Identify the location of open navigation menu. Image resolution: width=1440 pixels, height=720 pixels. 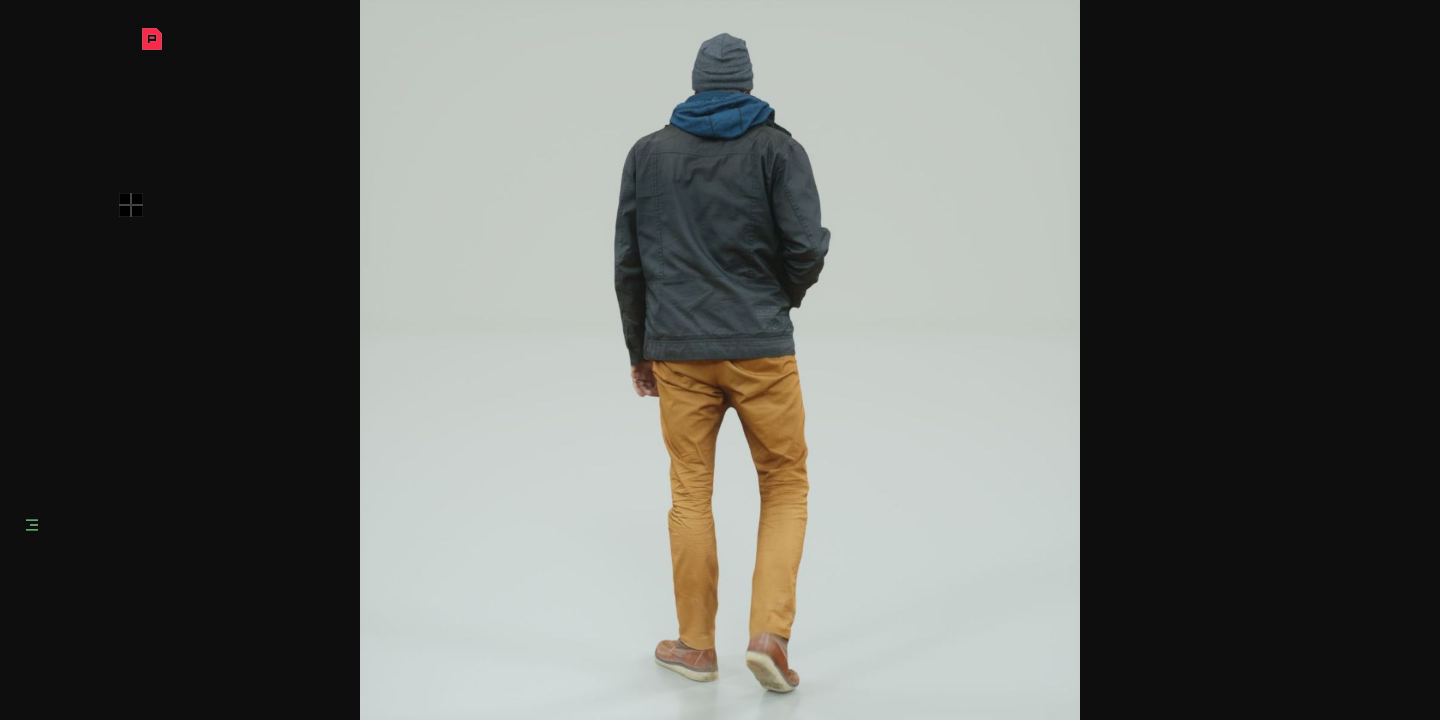
(32, 525).